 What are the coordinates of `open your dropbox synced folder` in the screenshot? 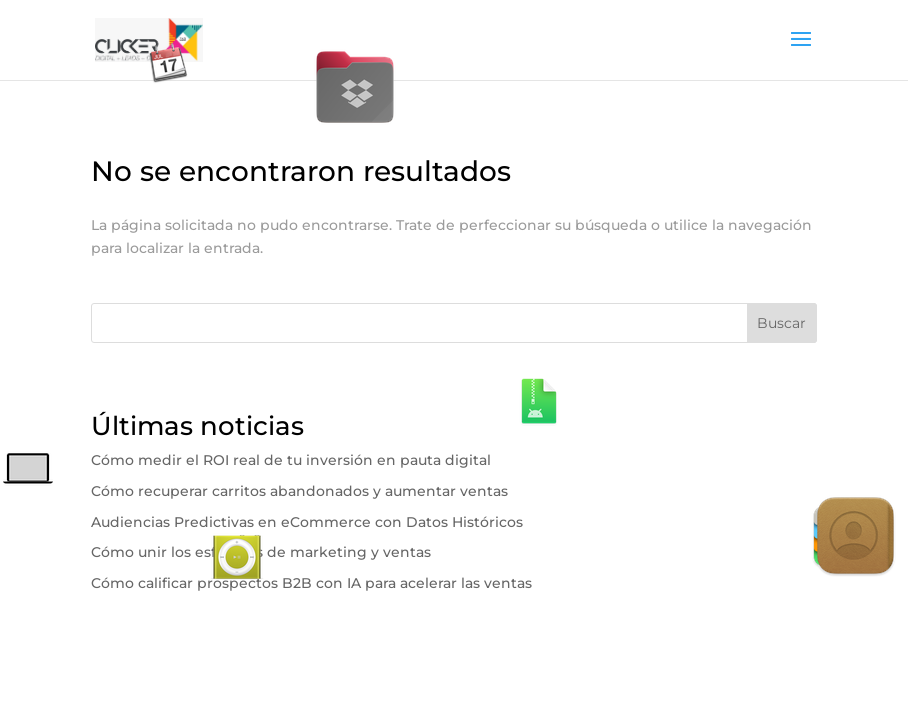 It's located at (355, 87).